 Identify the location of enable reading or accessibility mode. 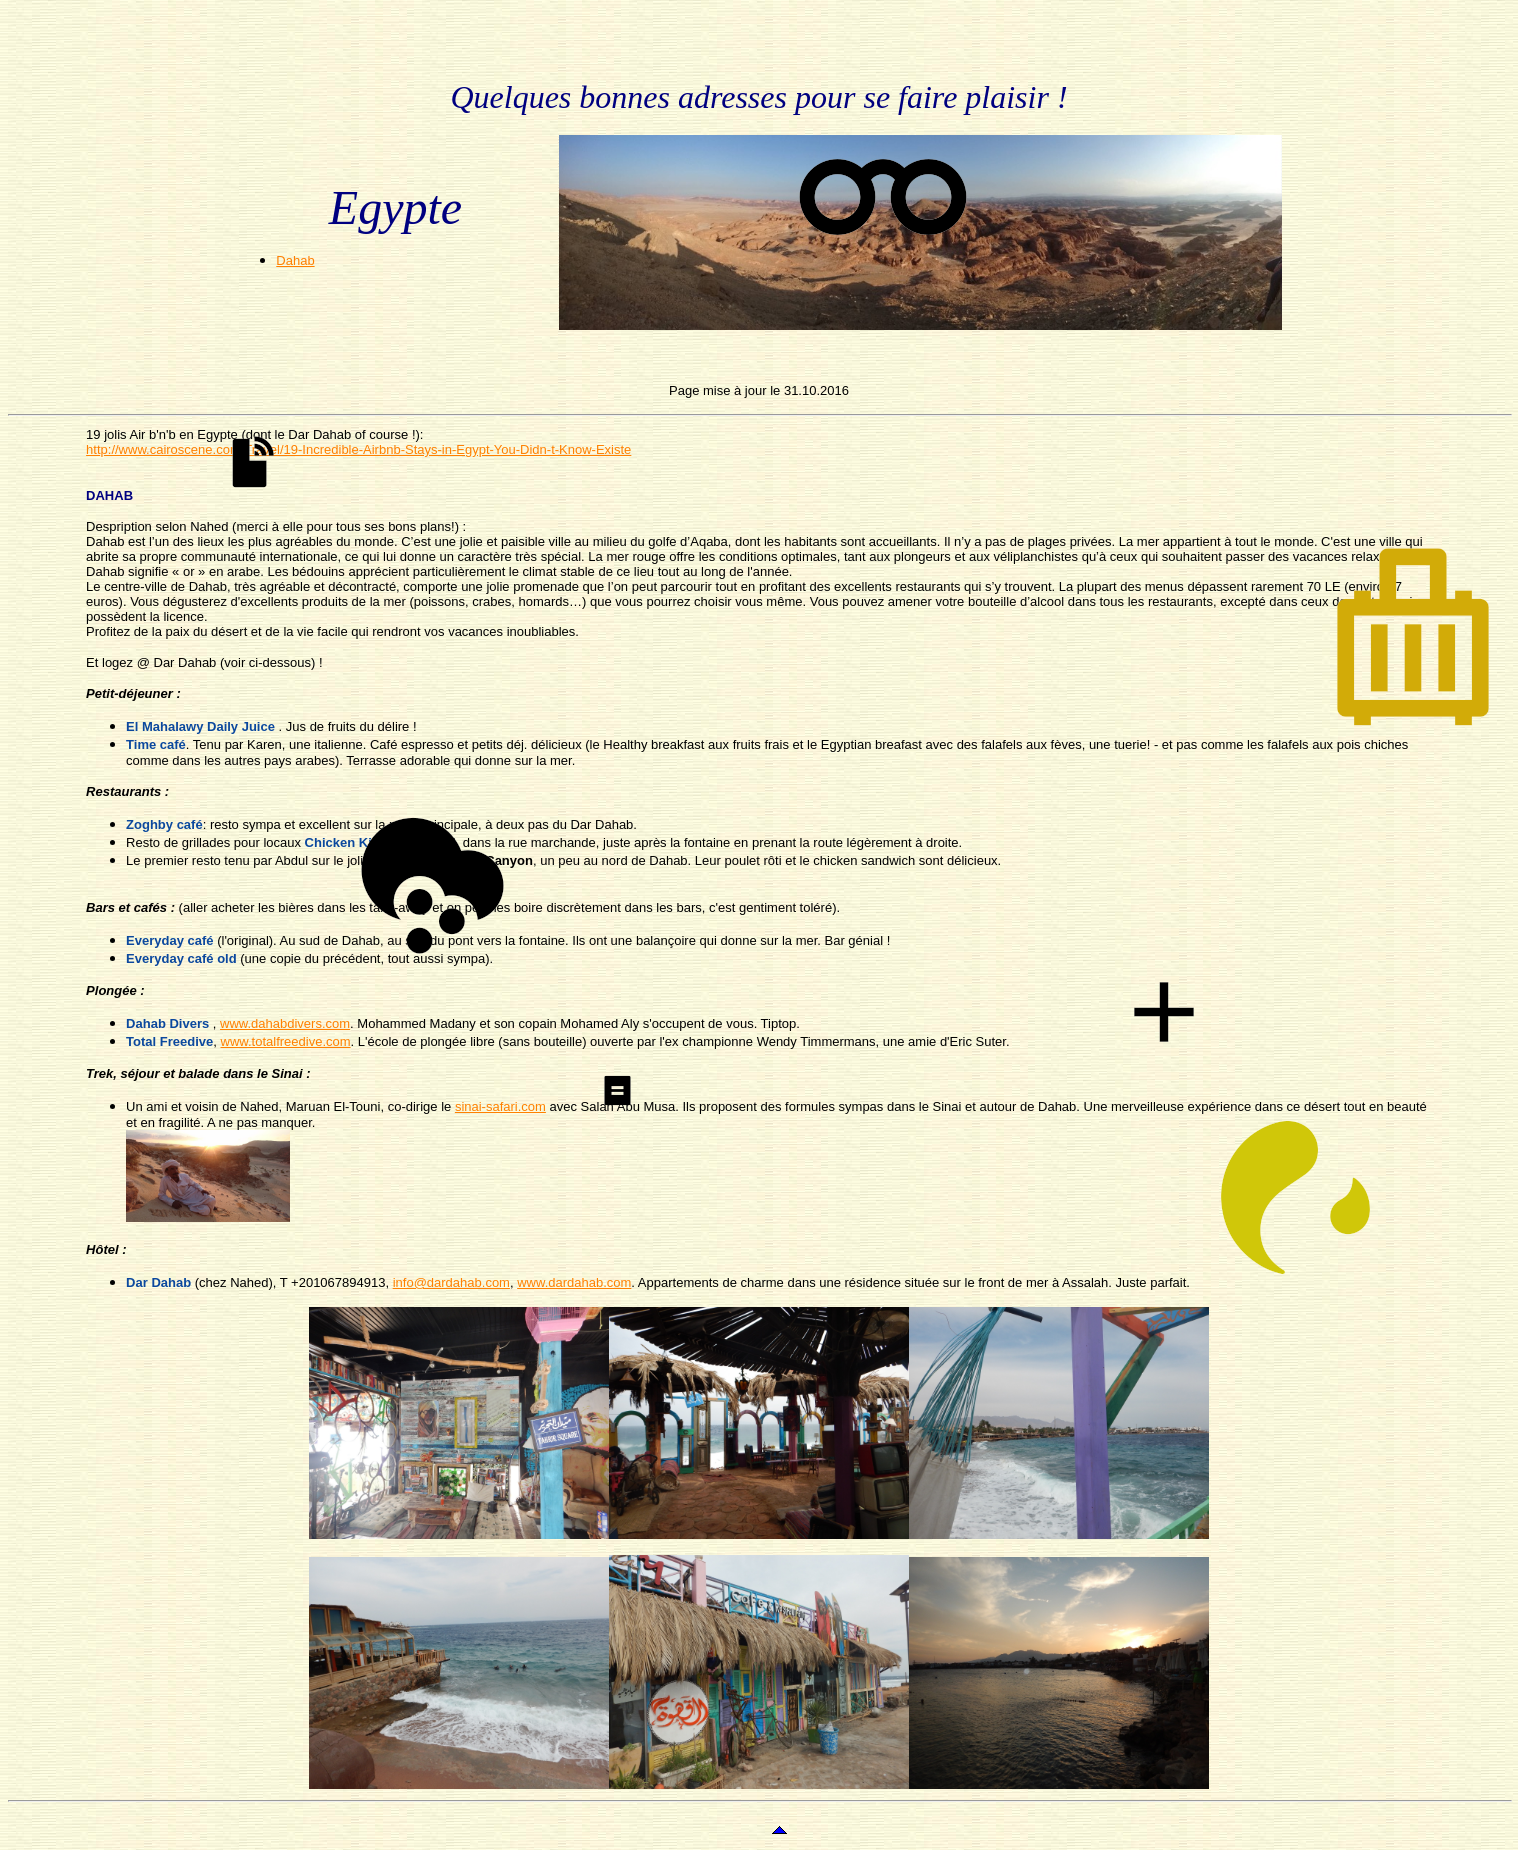
(883, 197).